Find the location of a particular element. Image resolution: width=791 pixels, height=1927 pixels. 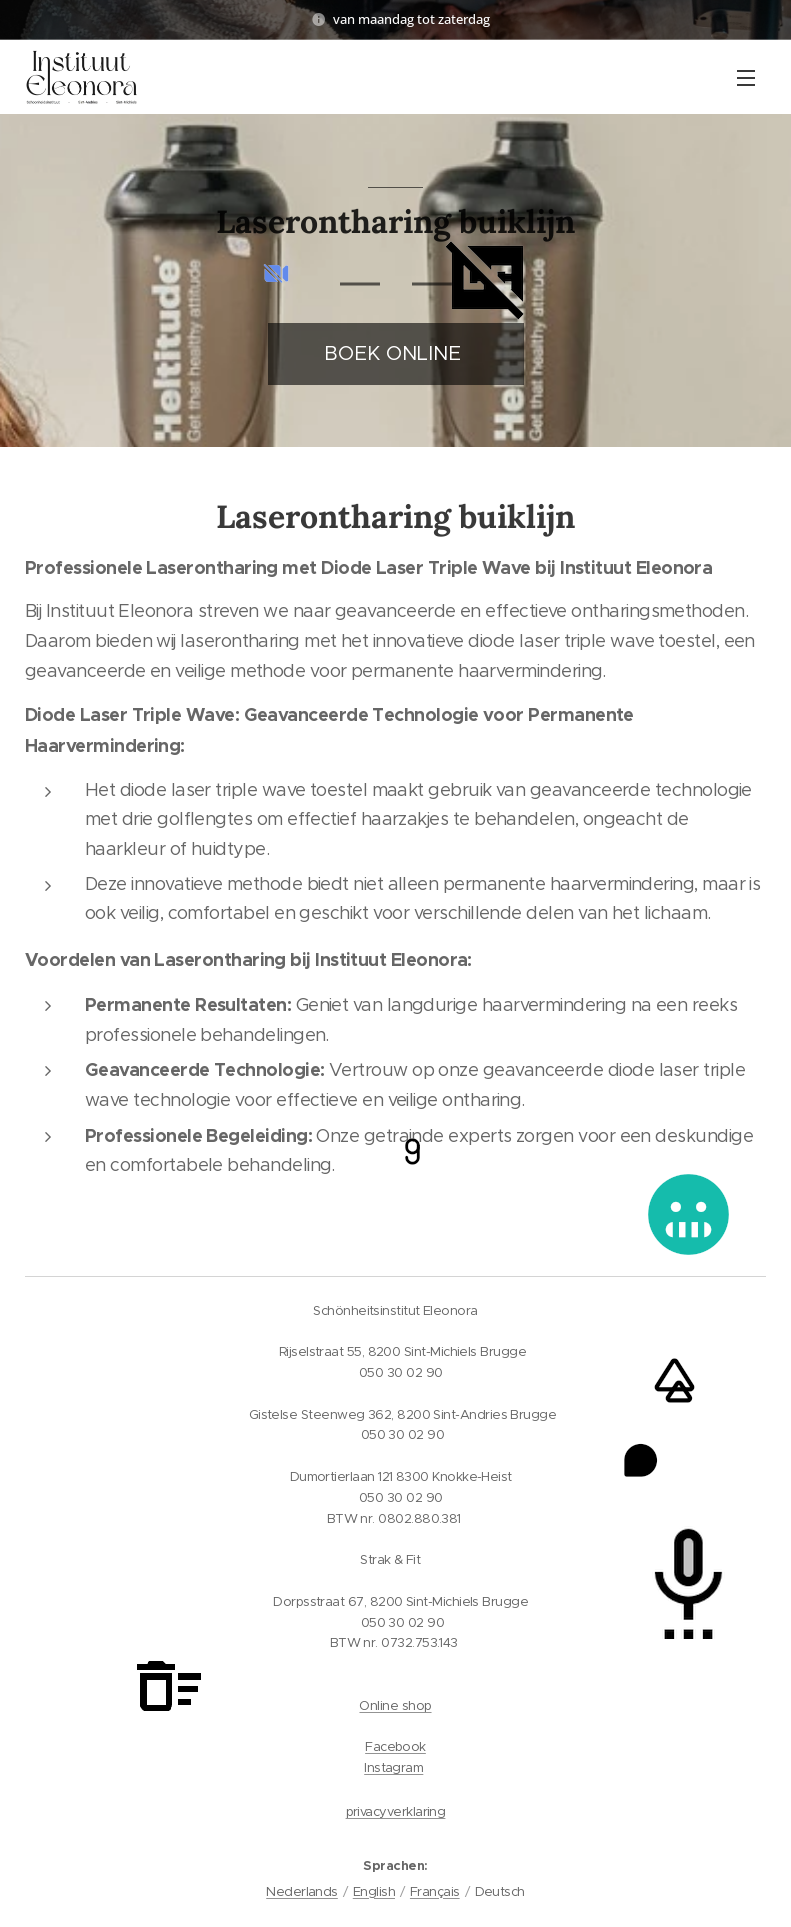

indicates an awkward or uncomfortable situation is located at coordinates (688, 1214).